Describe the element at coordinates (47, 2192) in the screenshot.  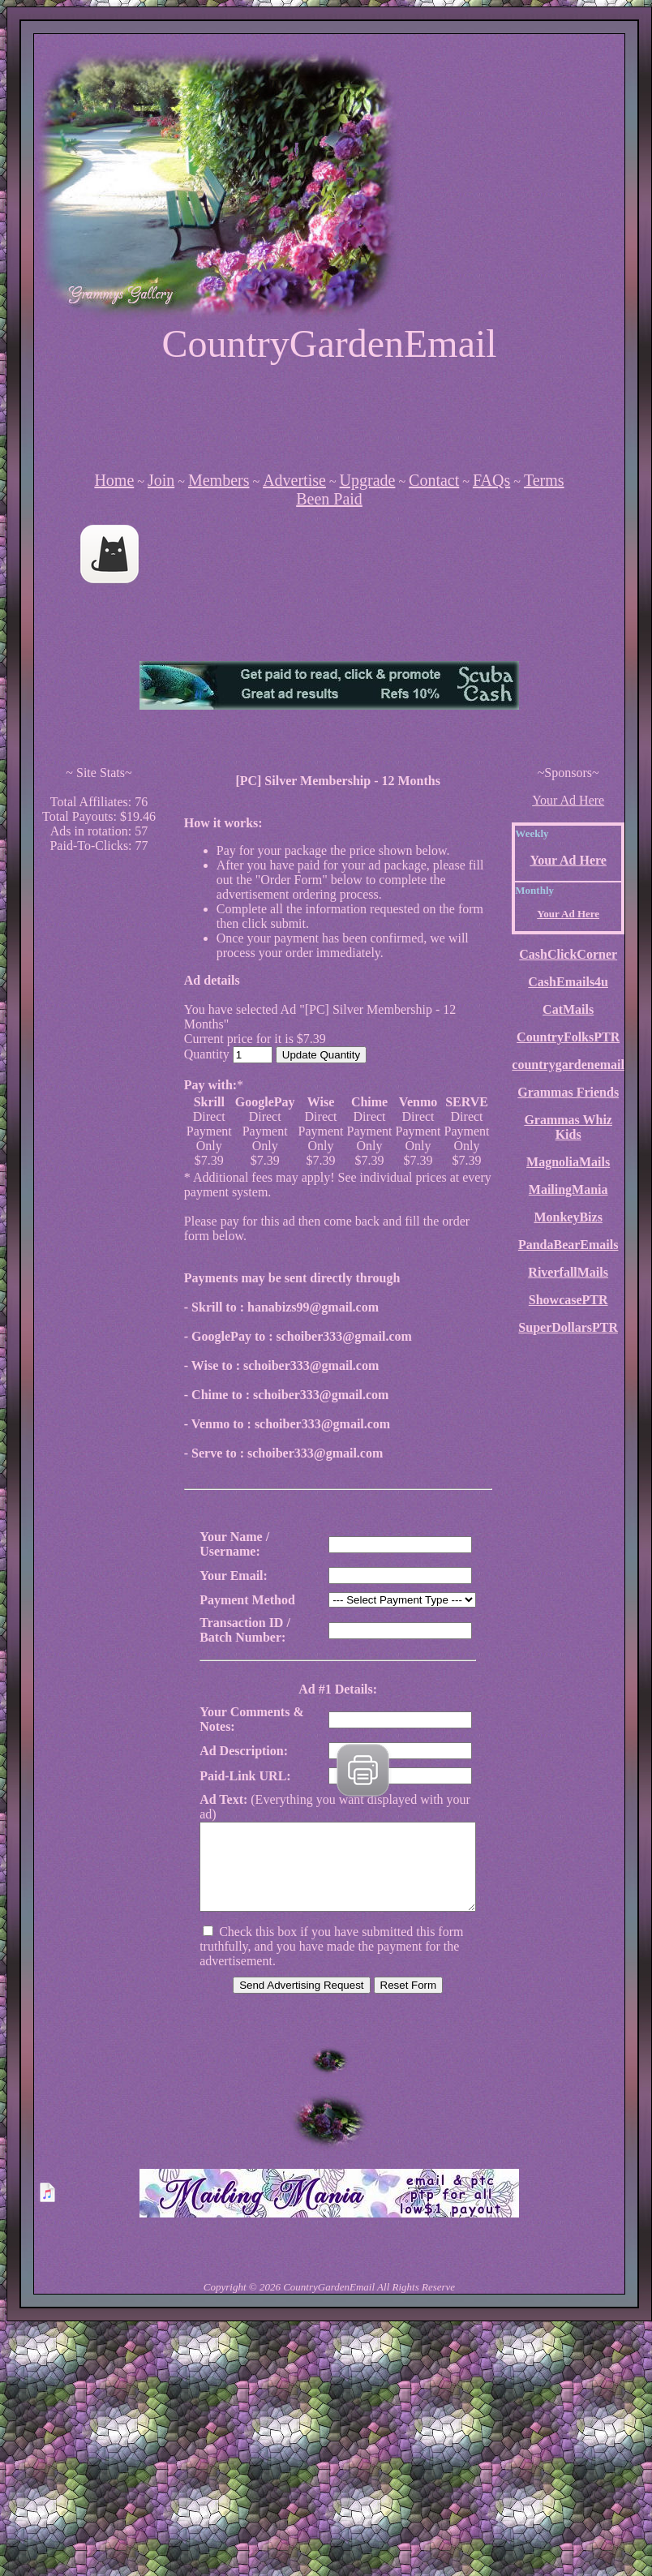
I see `generic audio file icon` at that location.